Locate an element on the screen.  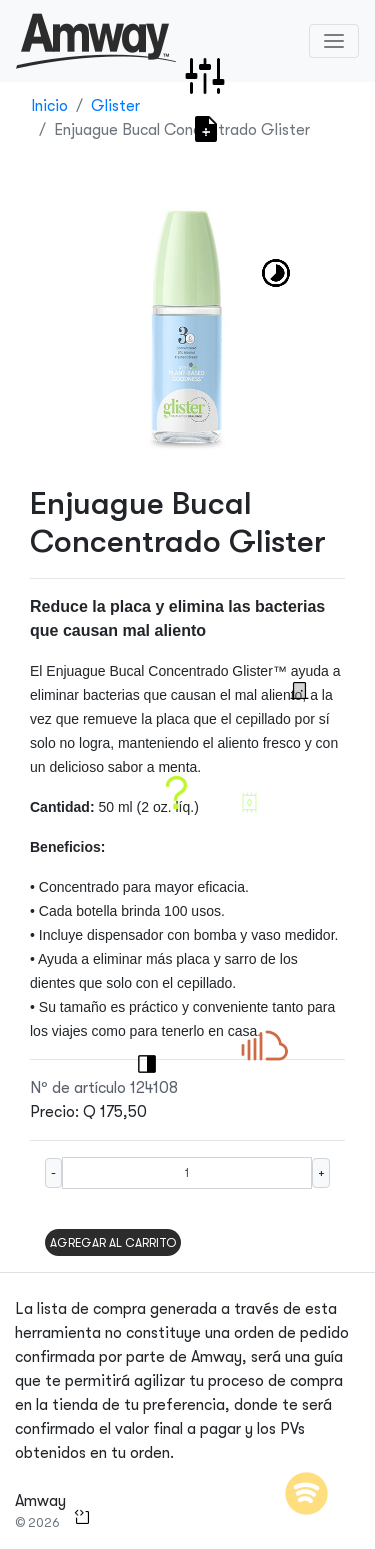
view rug or carpet product is located at coordinates (249, 802).